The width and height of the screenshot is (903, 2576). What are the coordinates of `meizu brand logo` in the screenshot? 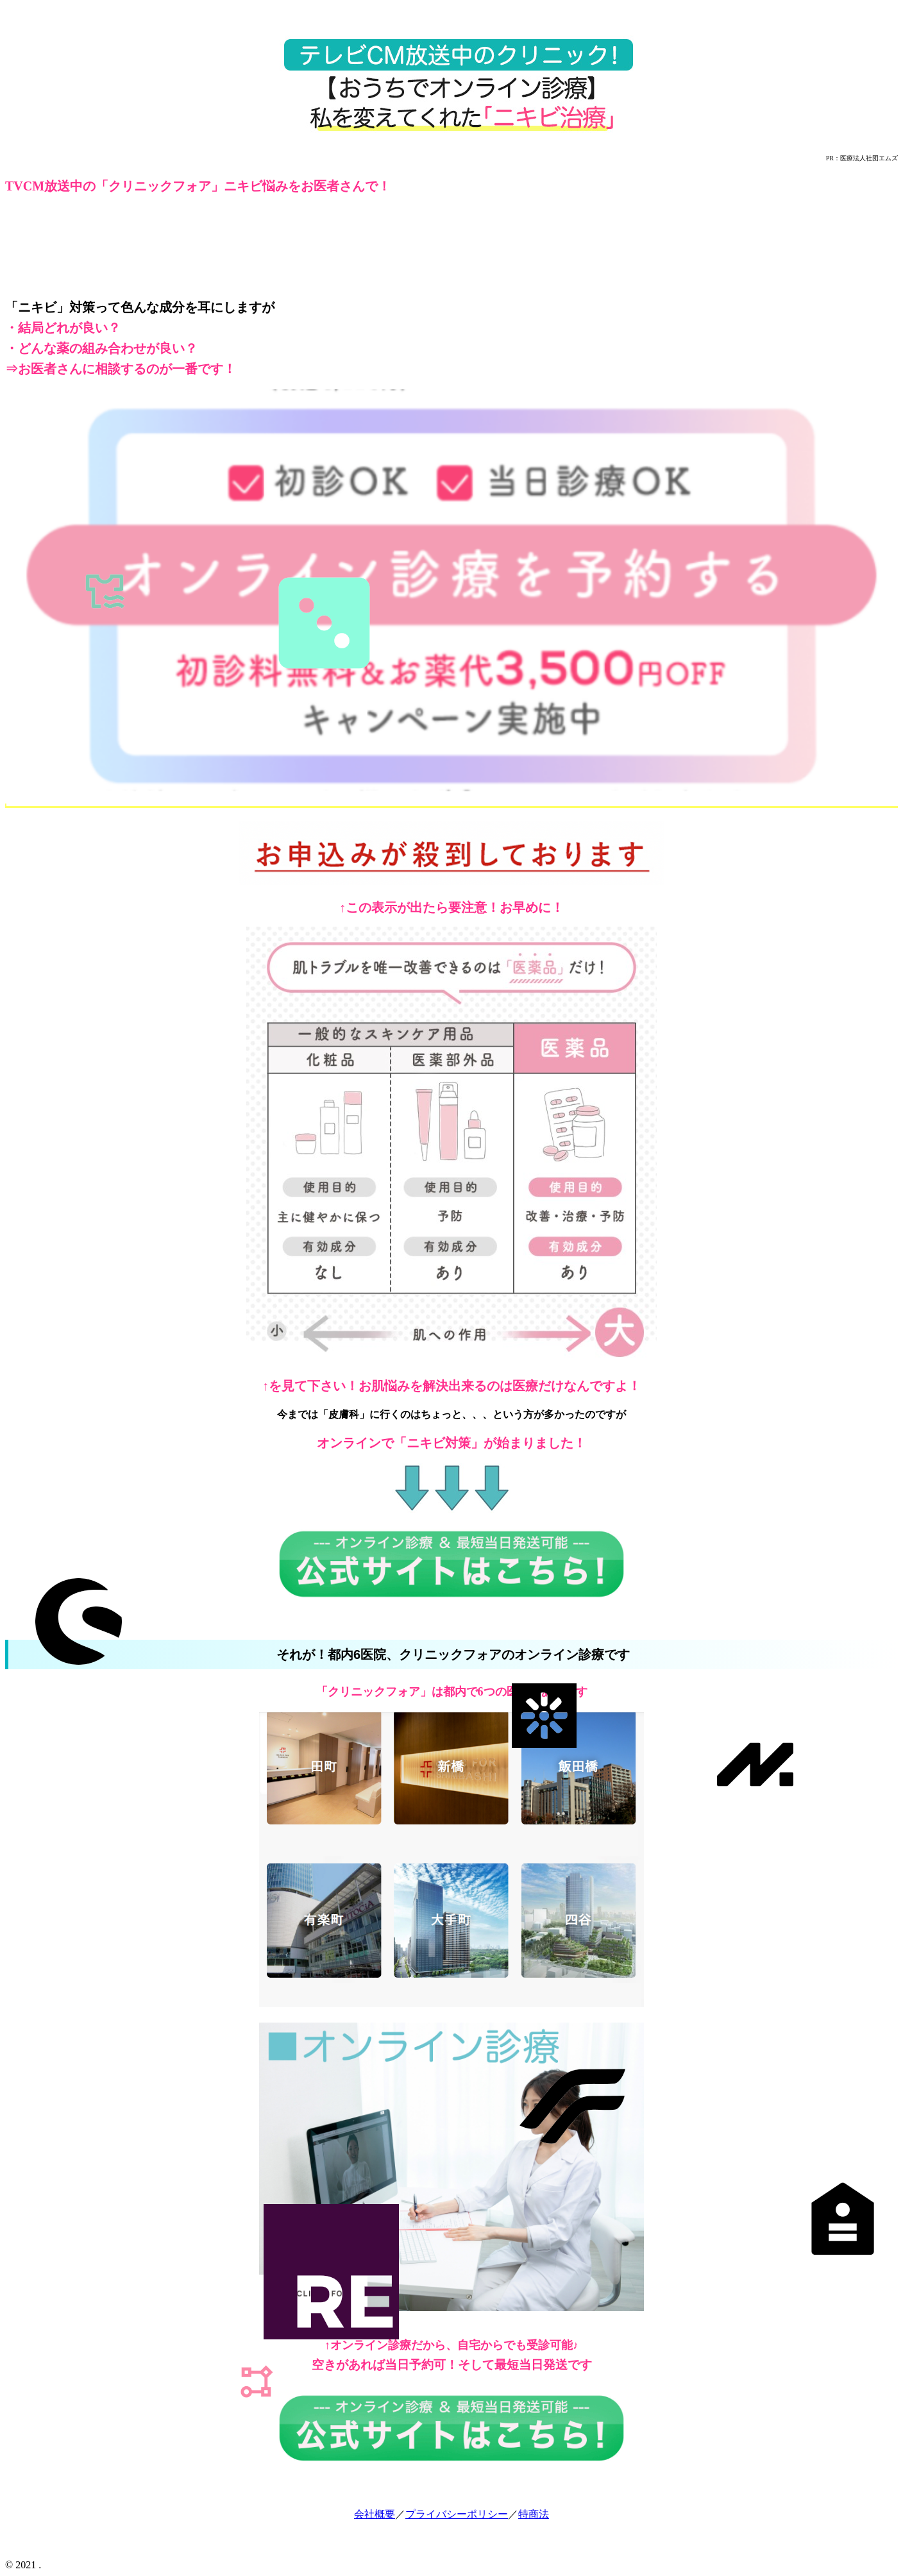 It's located at (755, 1764).